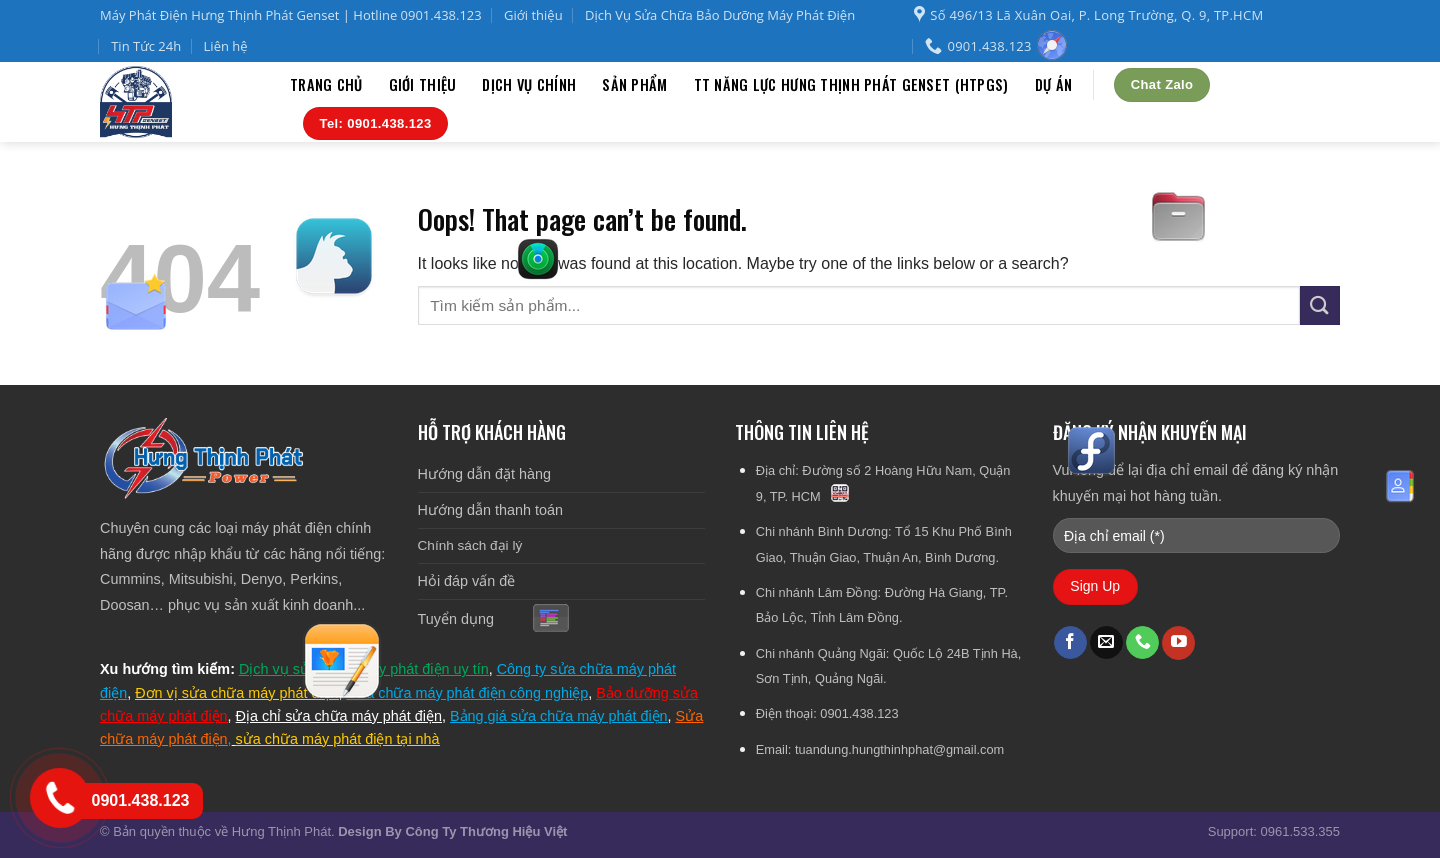  Describe the element at coordinates (136, 306) in the screenshot. I see `indicates unread email in your inbox` at that location.